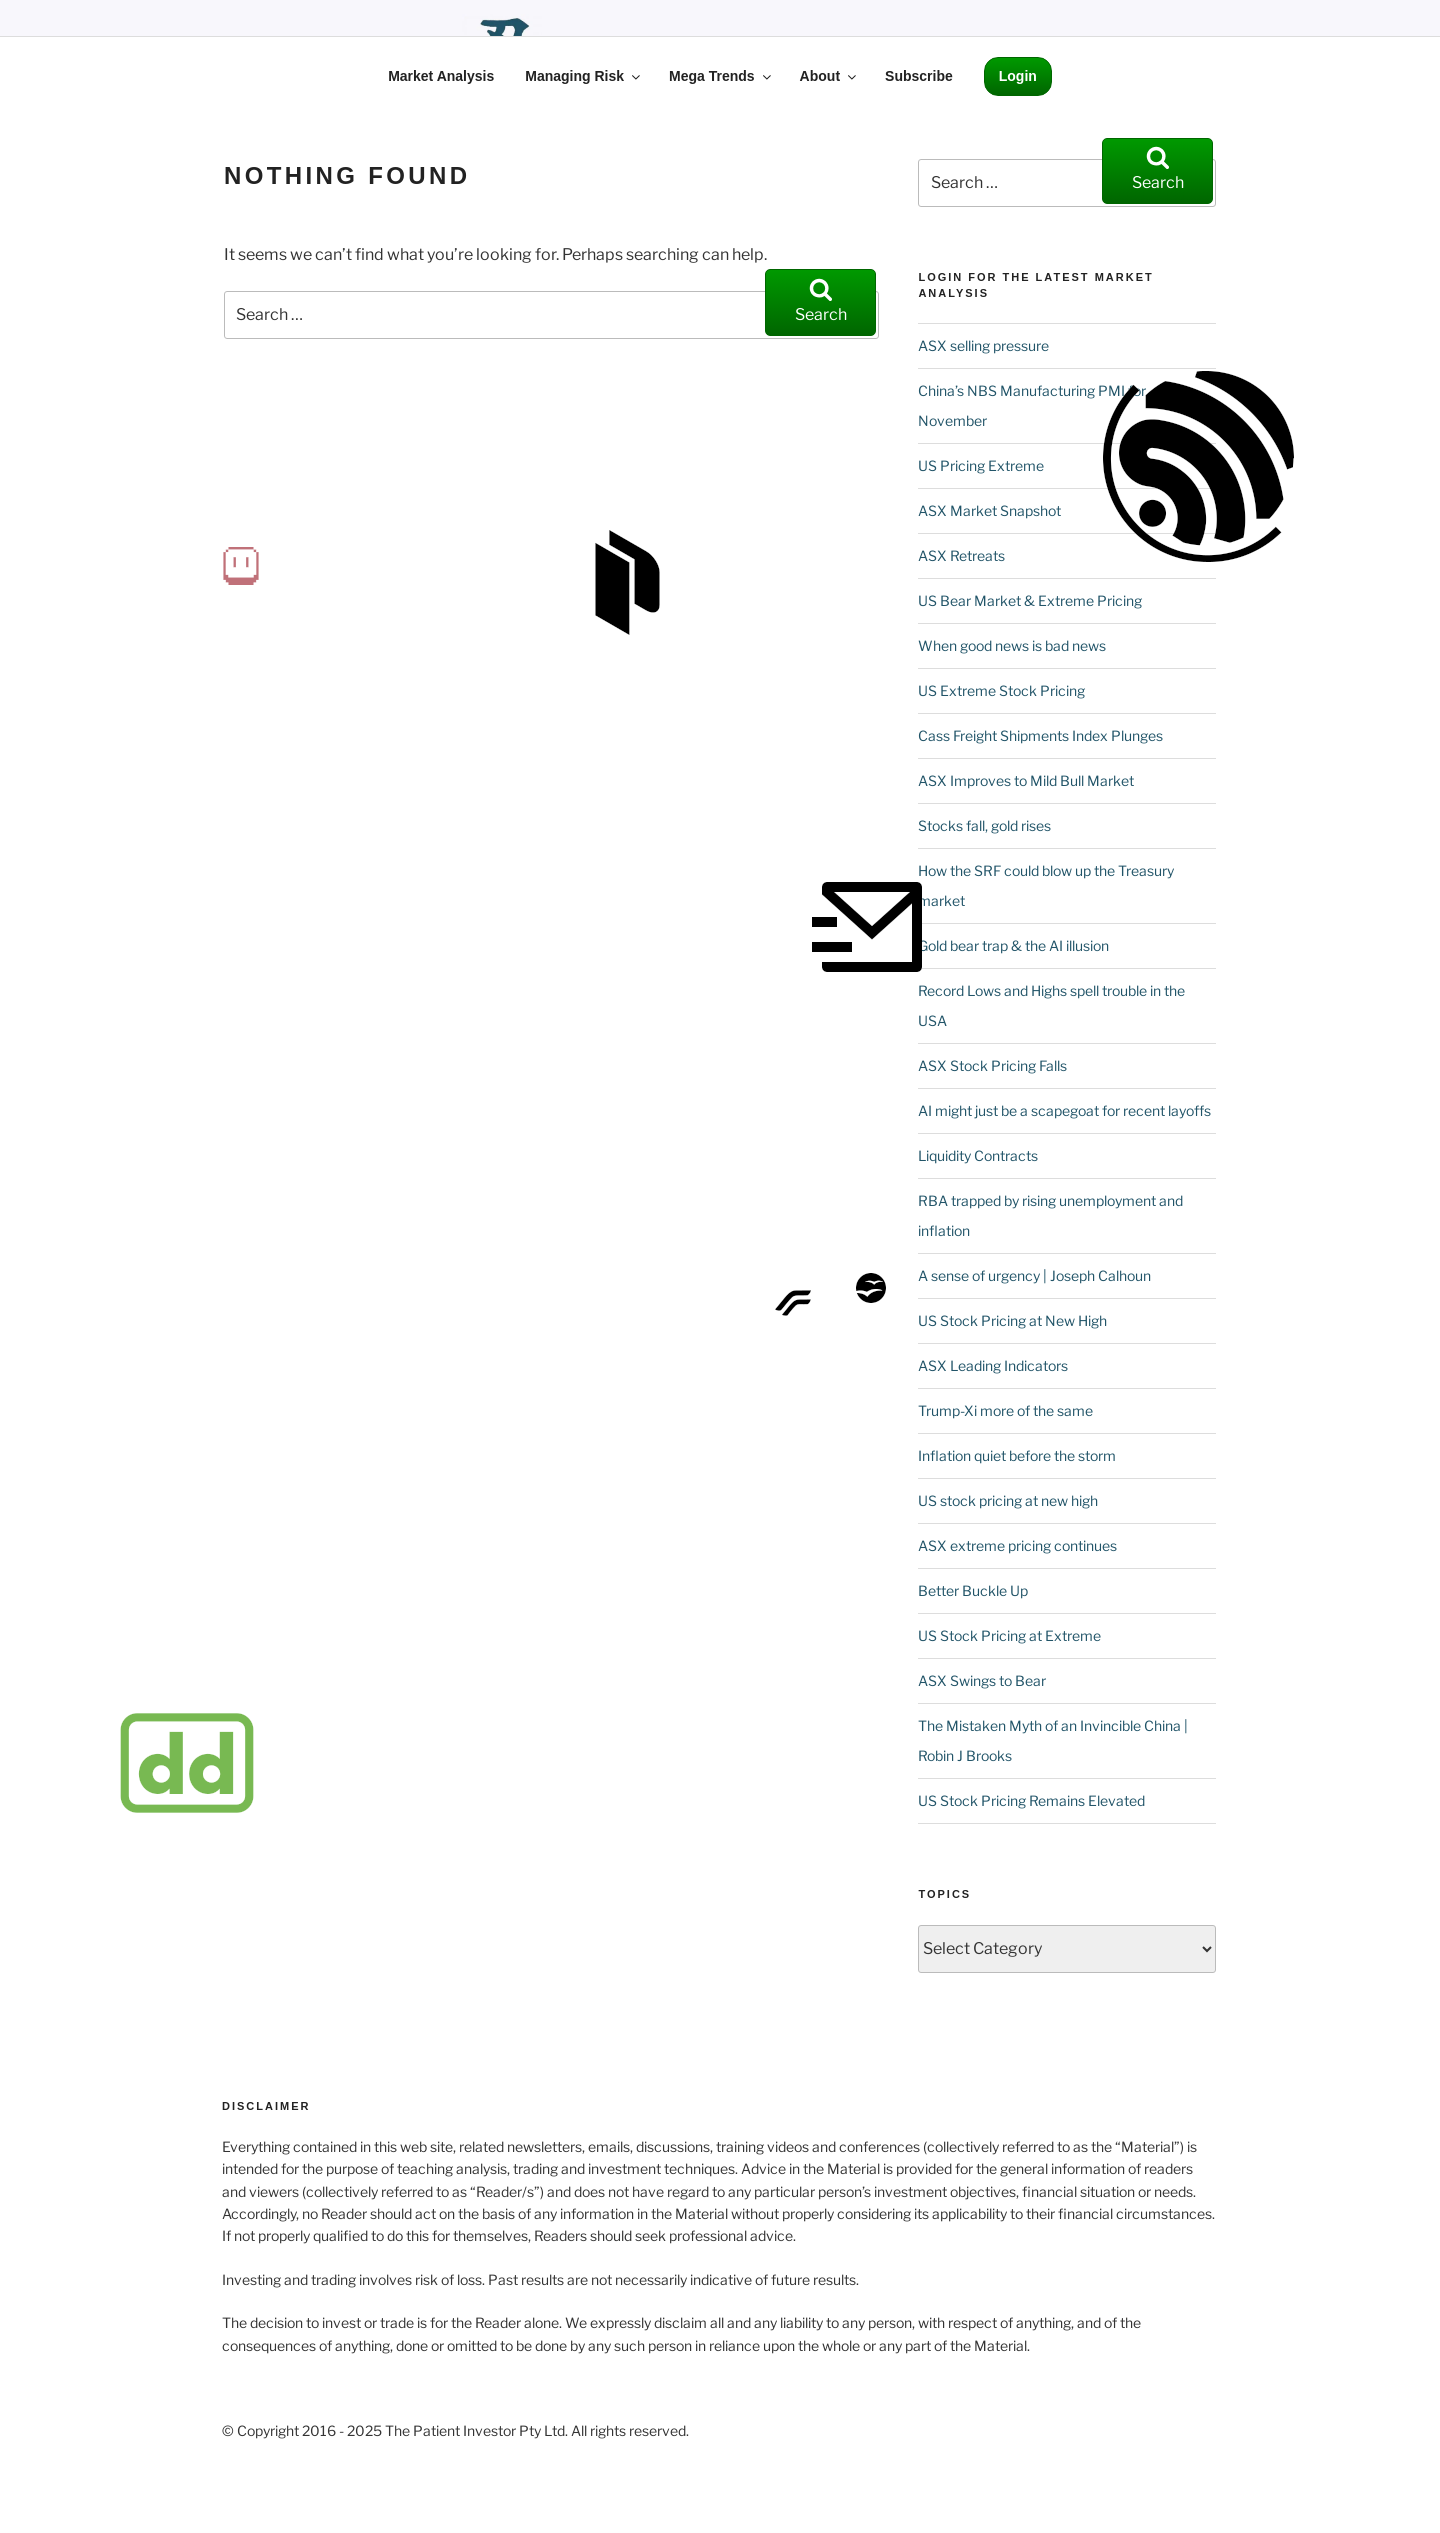 Image resolution: width=1440 pixels, height=2533 pixels. What do you see at coordinates (872, 927) in the screenshot?
I see `send an email or message` at bounding box center [872, 927].